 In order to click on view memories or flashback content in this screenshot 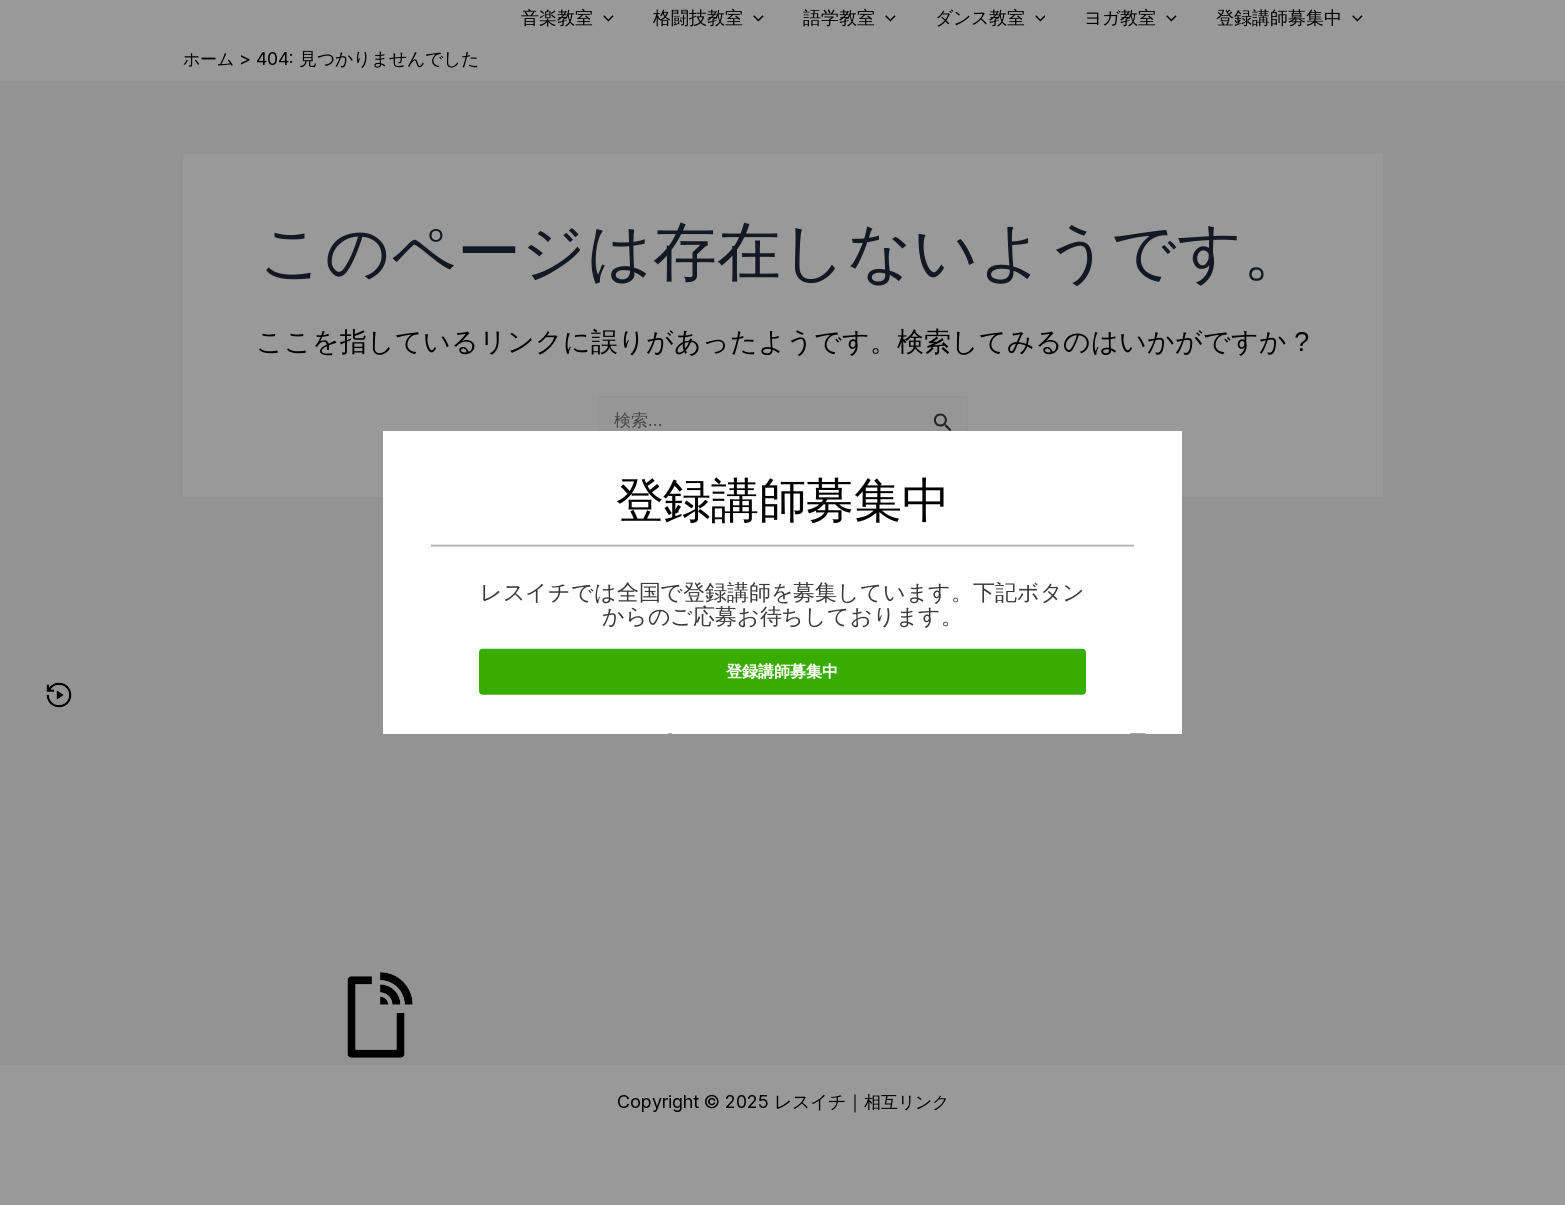, I will do `click(59, 695)`.